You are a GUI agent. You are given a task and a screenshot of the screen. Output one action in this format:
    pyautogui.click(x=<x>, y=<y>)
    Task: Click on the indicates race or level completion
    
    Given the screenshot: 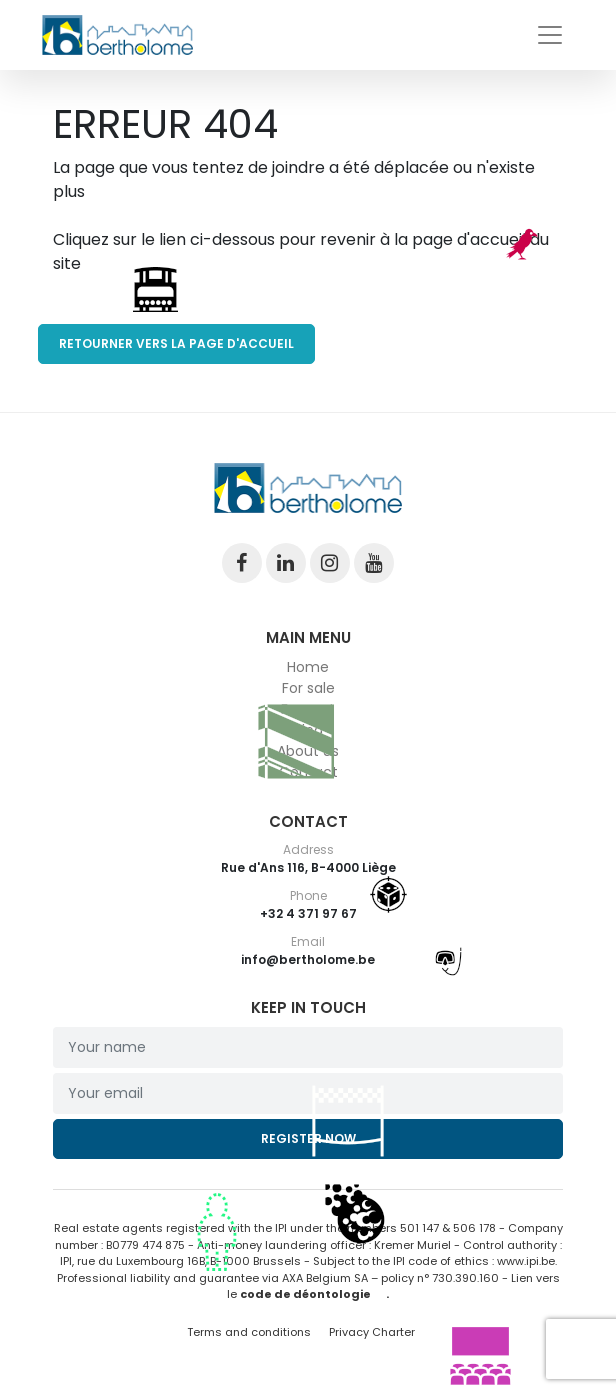 What is the action you would take?
    pyautogui.click(x=348, y=1121)
    